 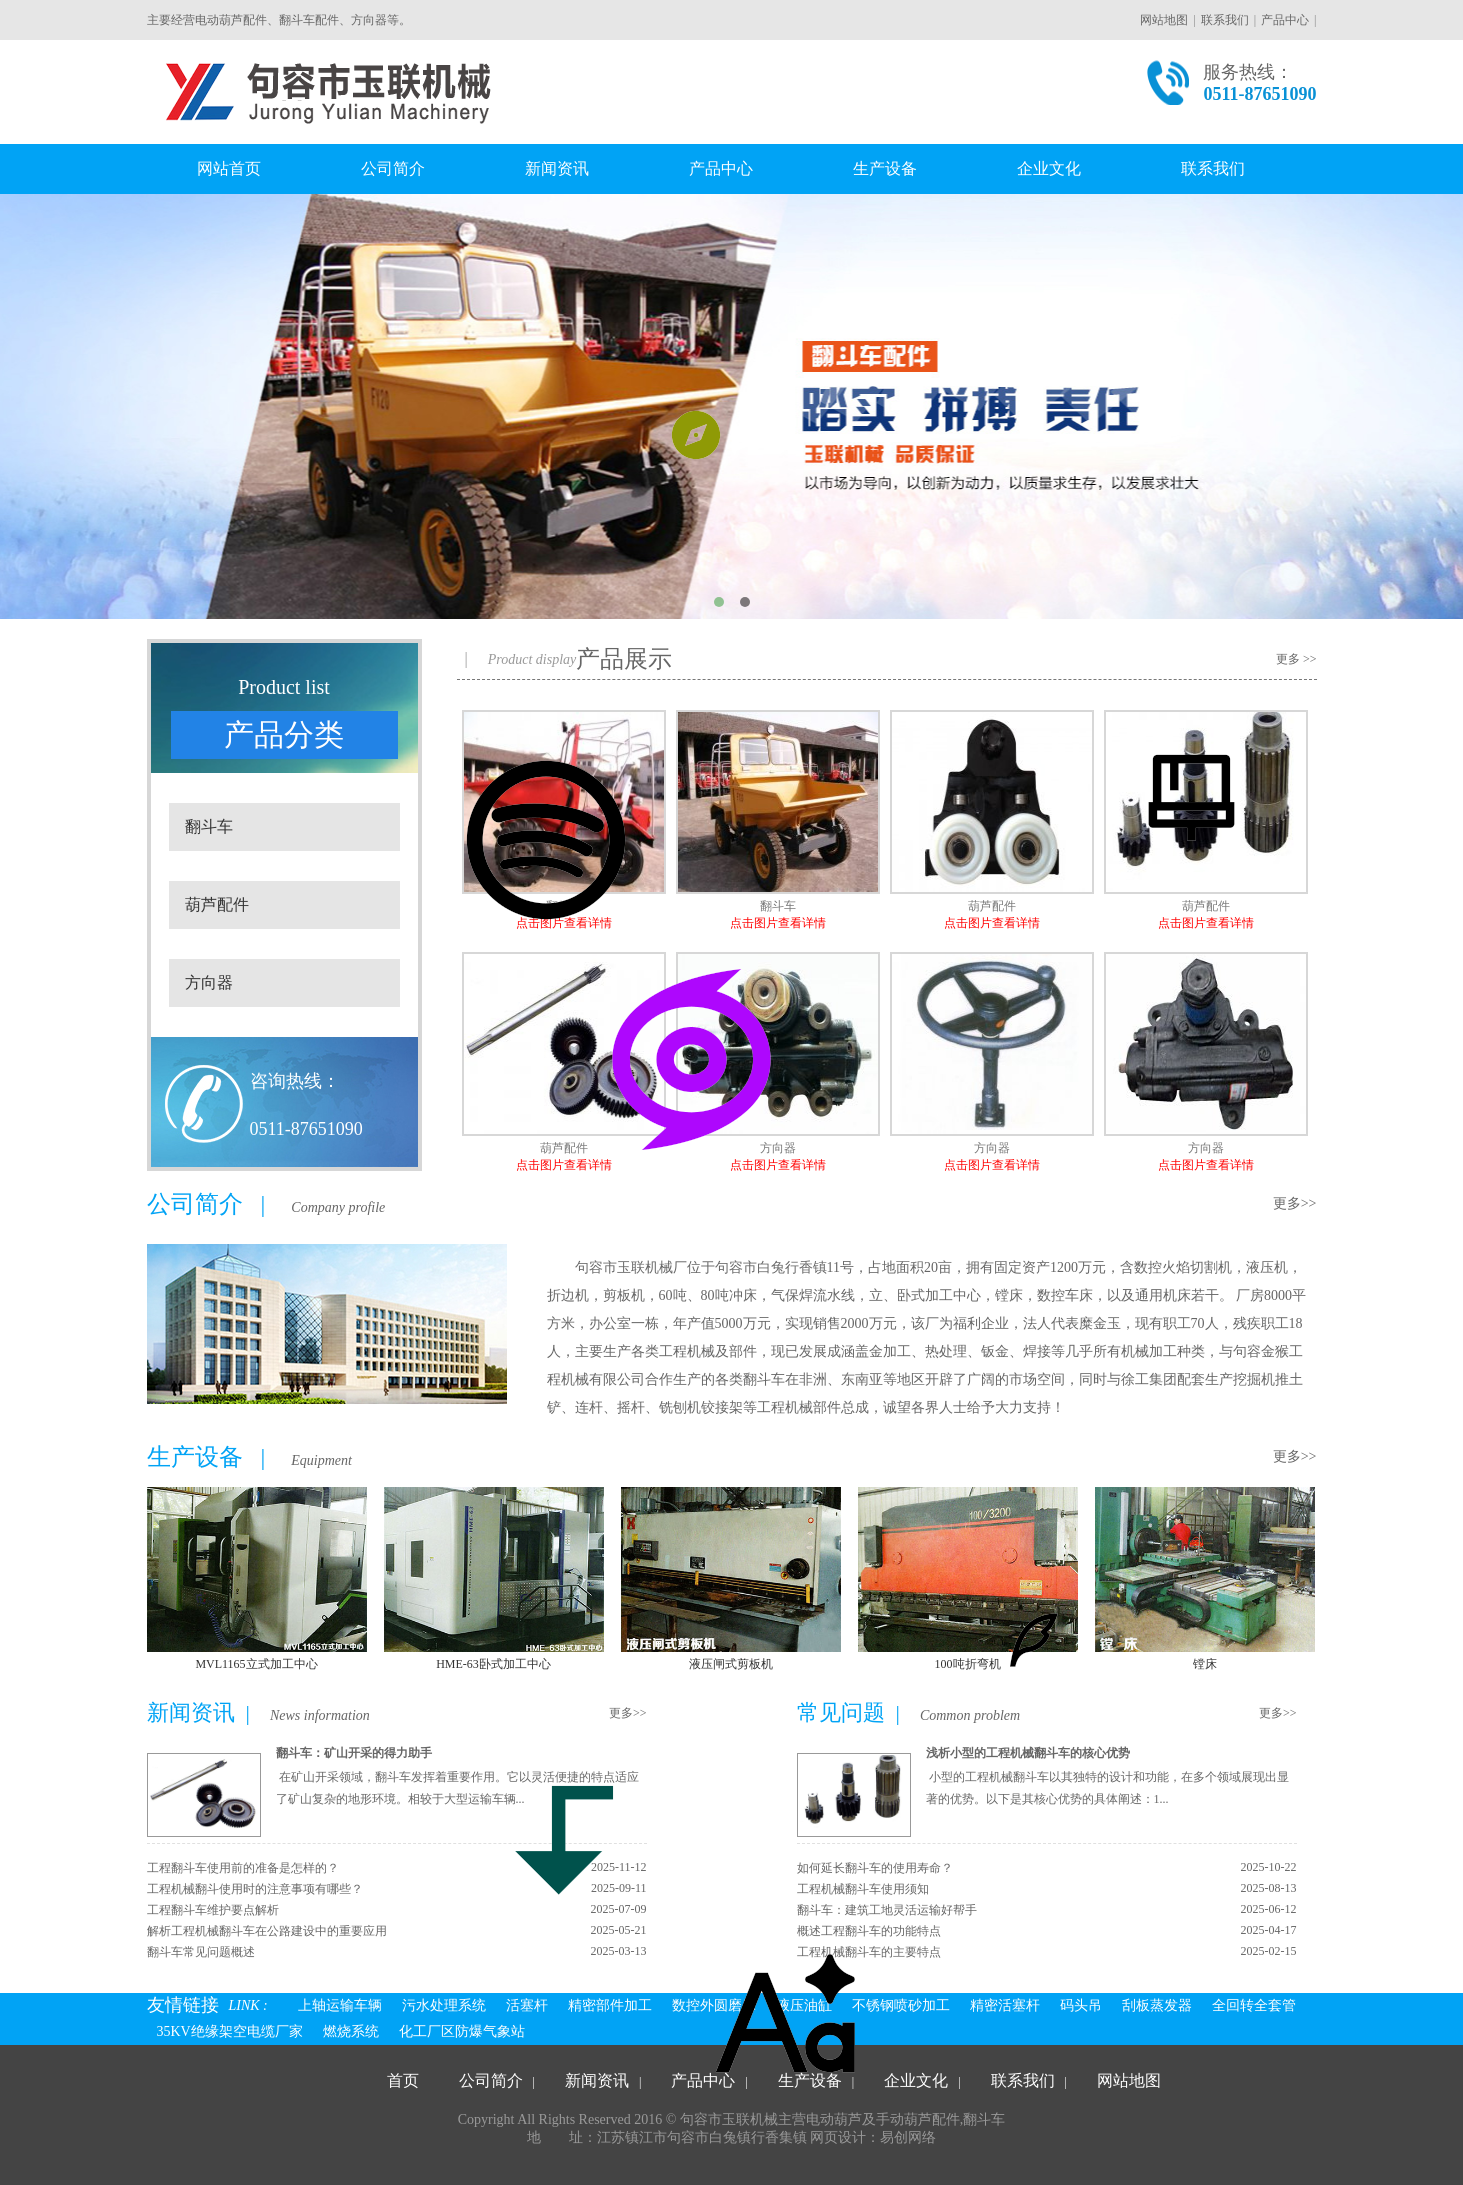 What do you see at coordinates (1191, 793) in the screenshot?
I see `access brush or painting tools` at bounding box center [1191, 793].